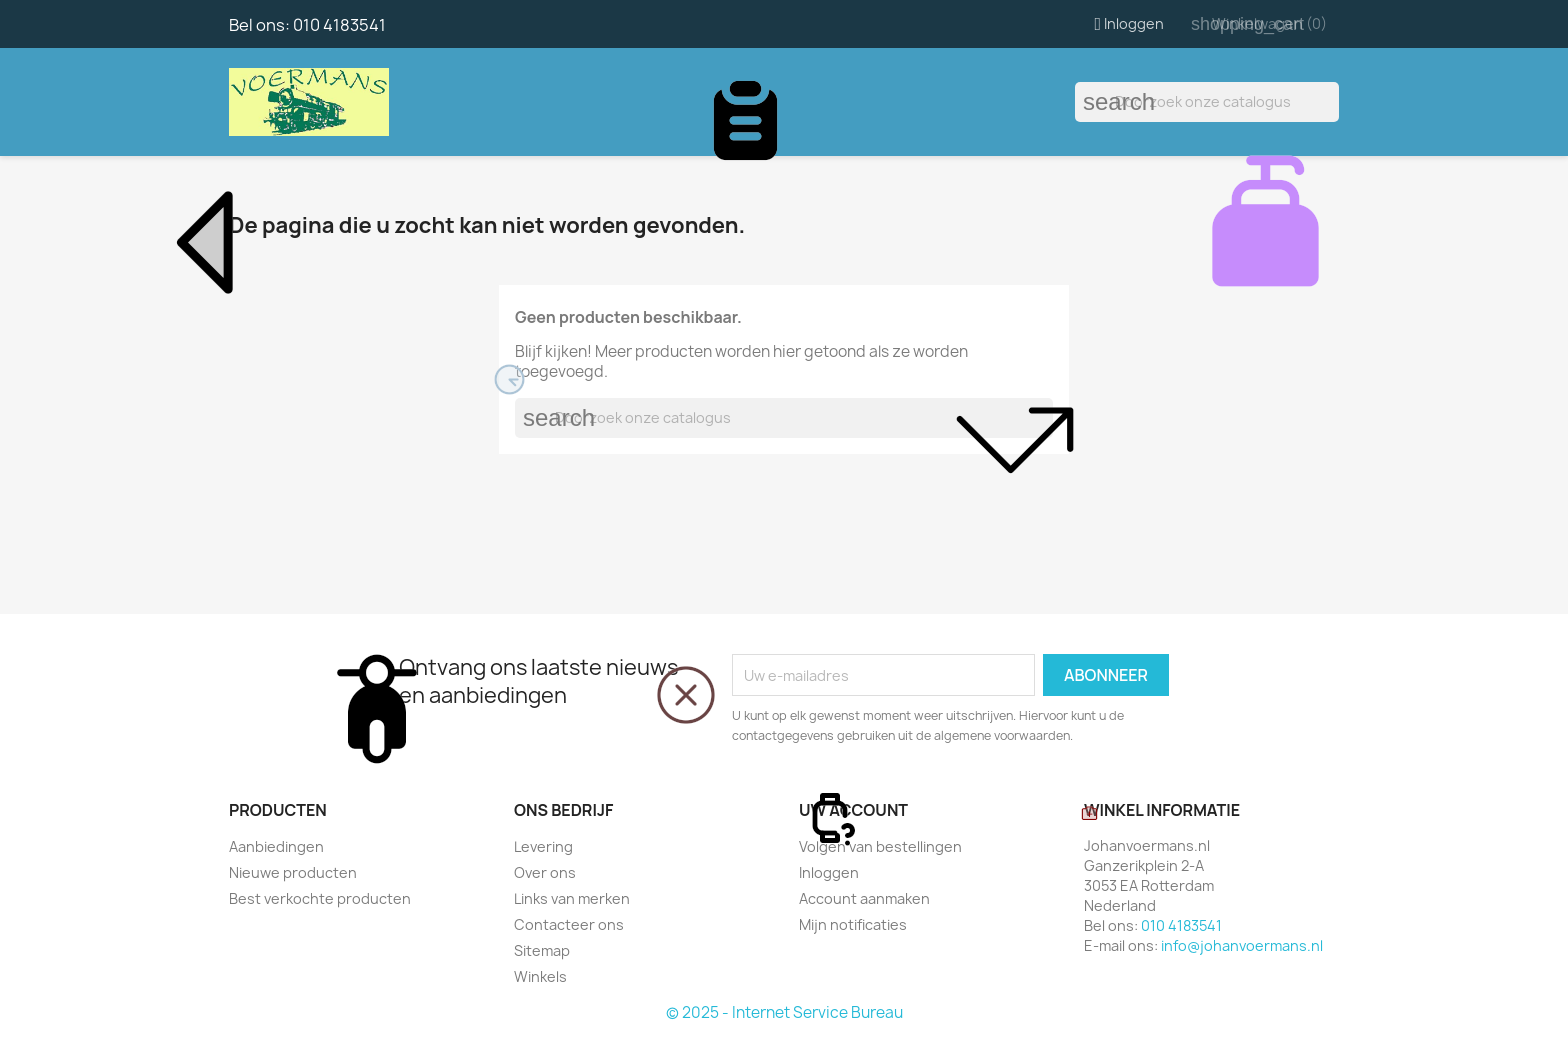  What do you see at coordinates (1265, 223) in the screenshot?
I see `access hand washing or hygiene instructions` at bounding box center [1265, 223].